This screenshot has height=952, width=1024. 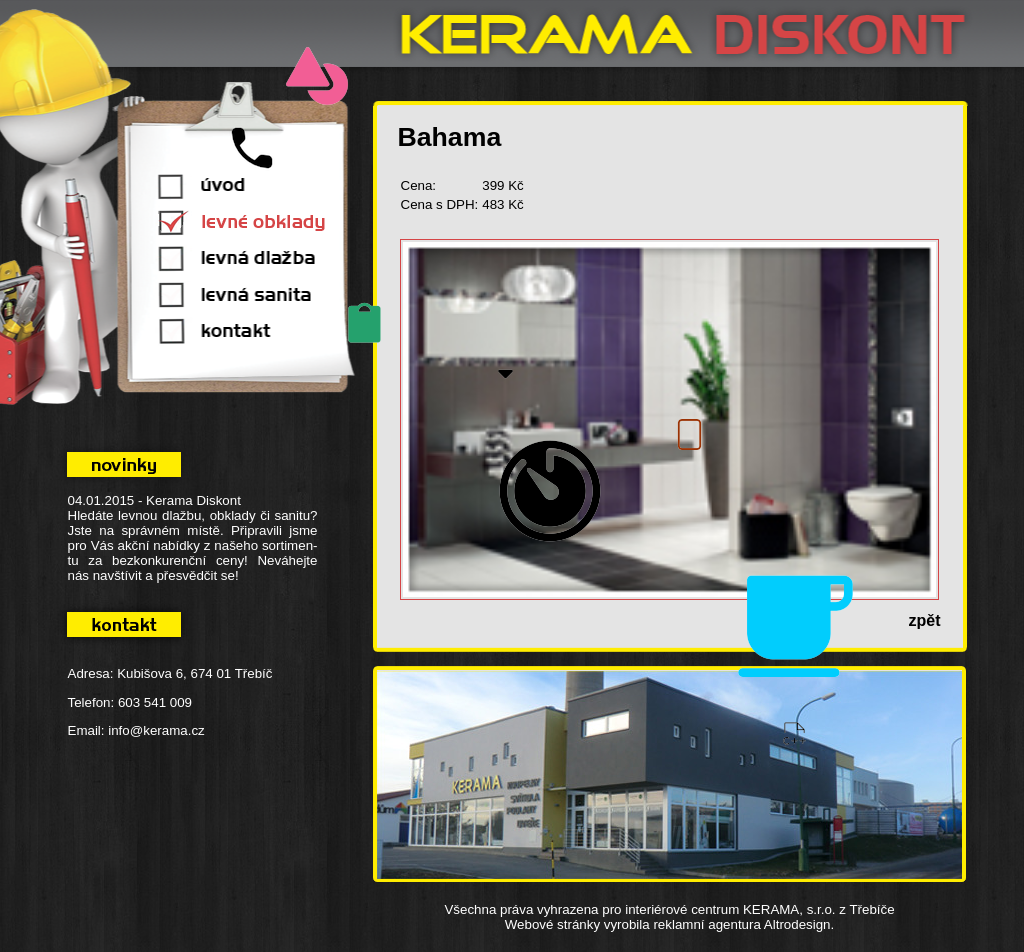 What do you see at coordinates (794, 734) in the screenshot?
I see `open a C++ source file` at bounding box center [794, 734].